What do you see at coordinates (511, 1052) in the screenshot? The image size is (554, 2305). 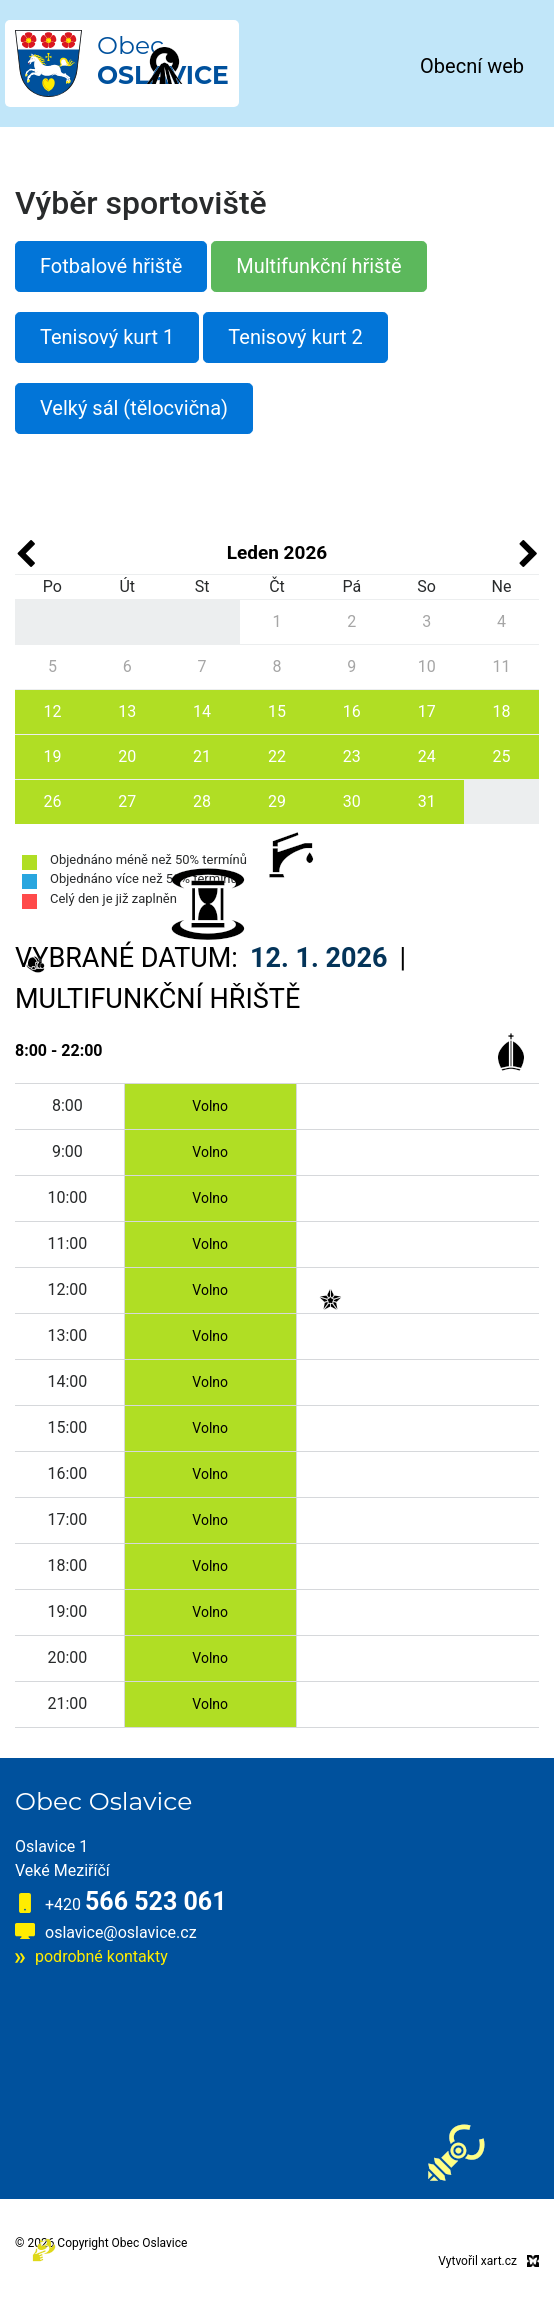 I see `indicates religious or papal content` at bounding box center [511, 1052].